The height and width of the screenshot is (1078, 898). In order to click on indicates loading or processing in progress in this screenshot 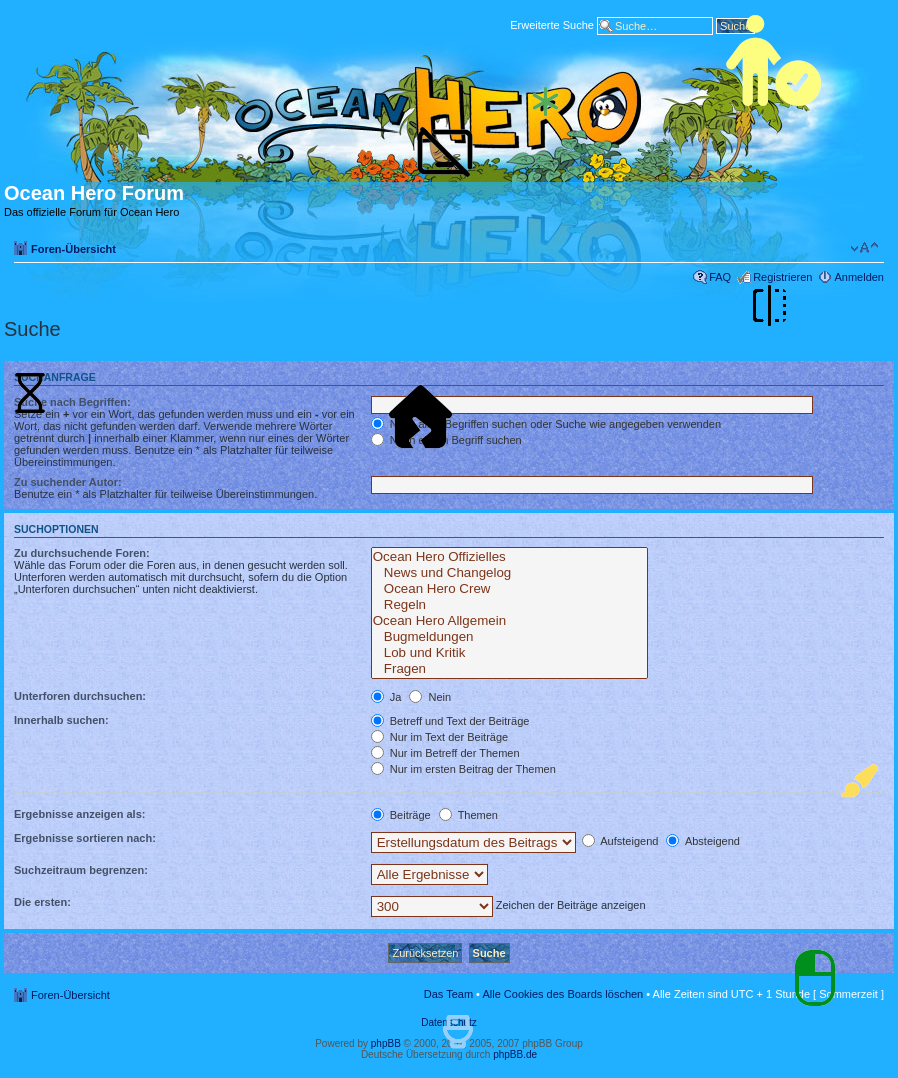, I will do `click(30, 393)`.